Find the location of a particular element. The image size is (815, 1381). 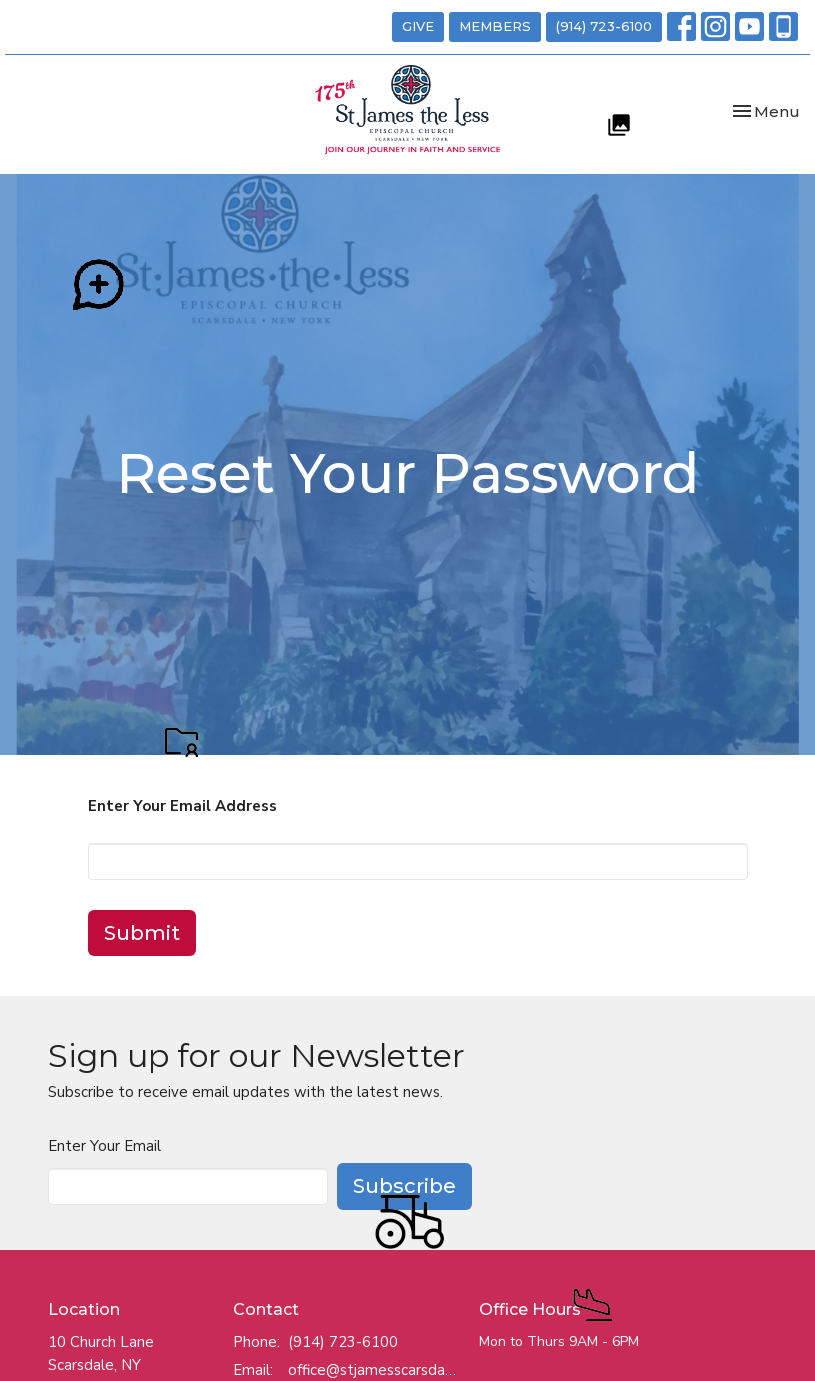

view photo collections or albums is located at coordinates (619, 125).